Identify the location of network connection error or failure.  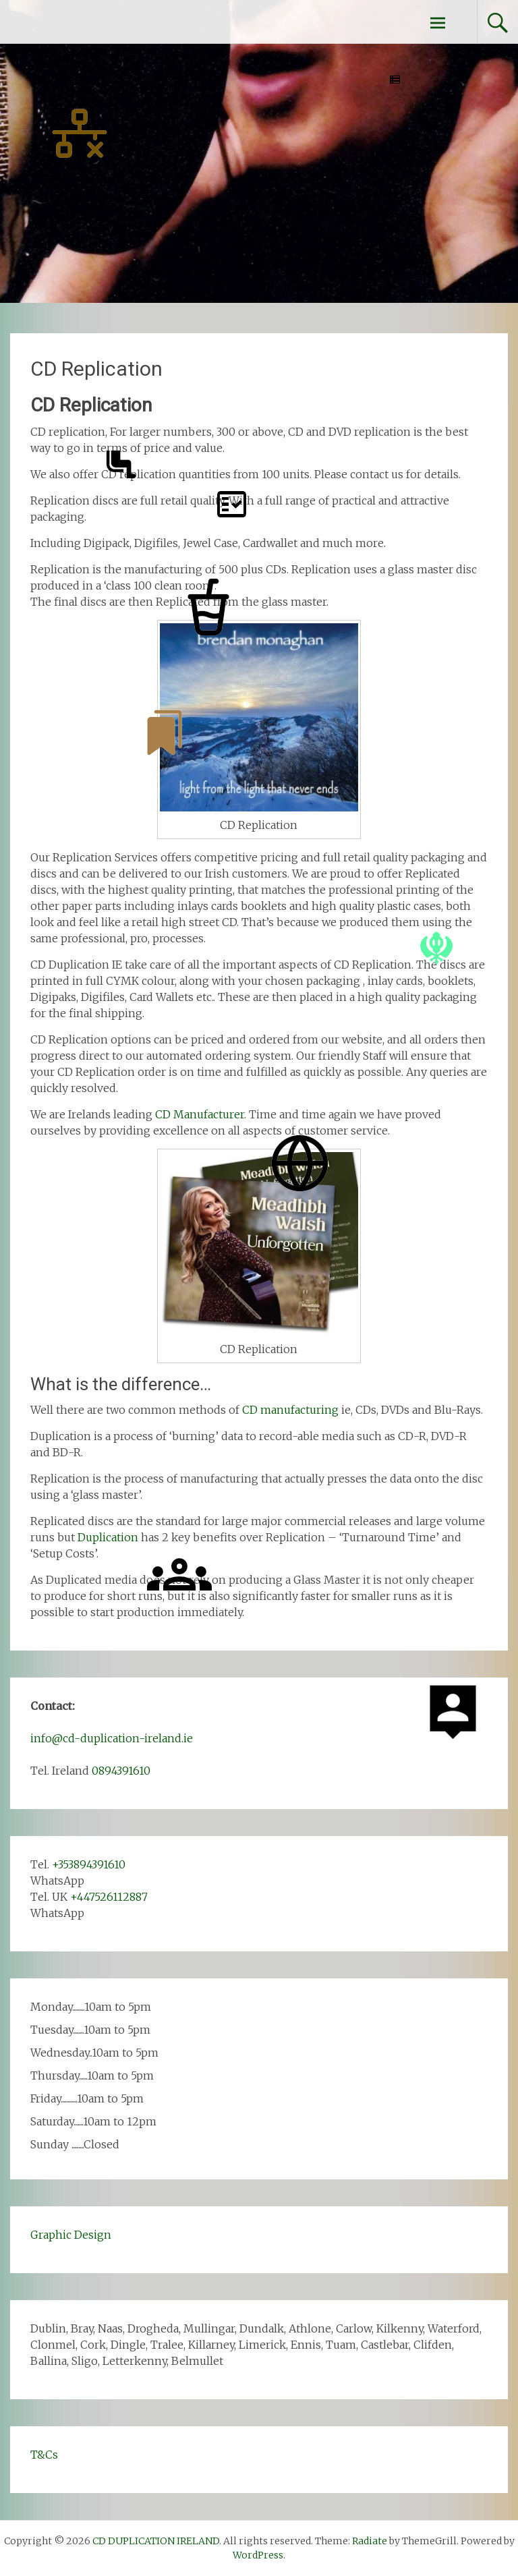
(80, 134).